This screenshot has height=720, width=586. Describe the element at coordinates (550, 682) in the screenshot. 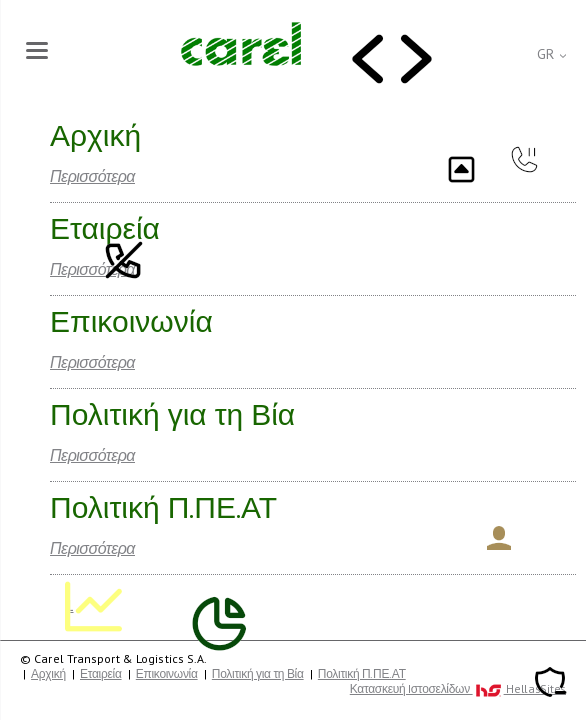

I see `remove a security protection or permission` at that location.